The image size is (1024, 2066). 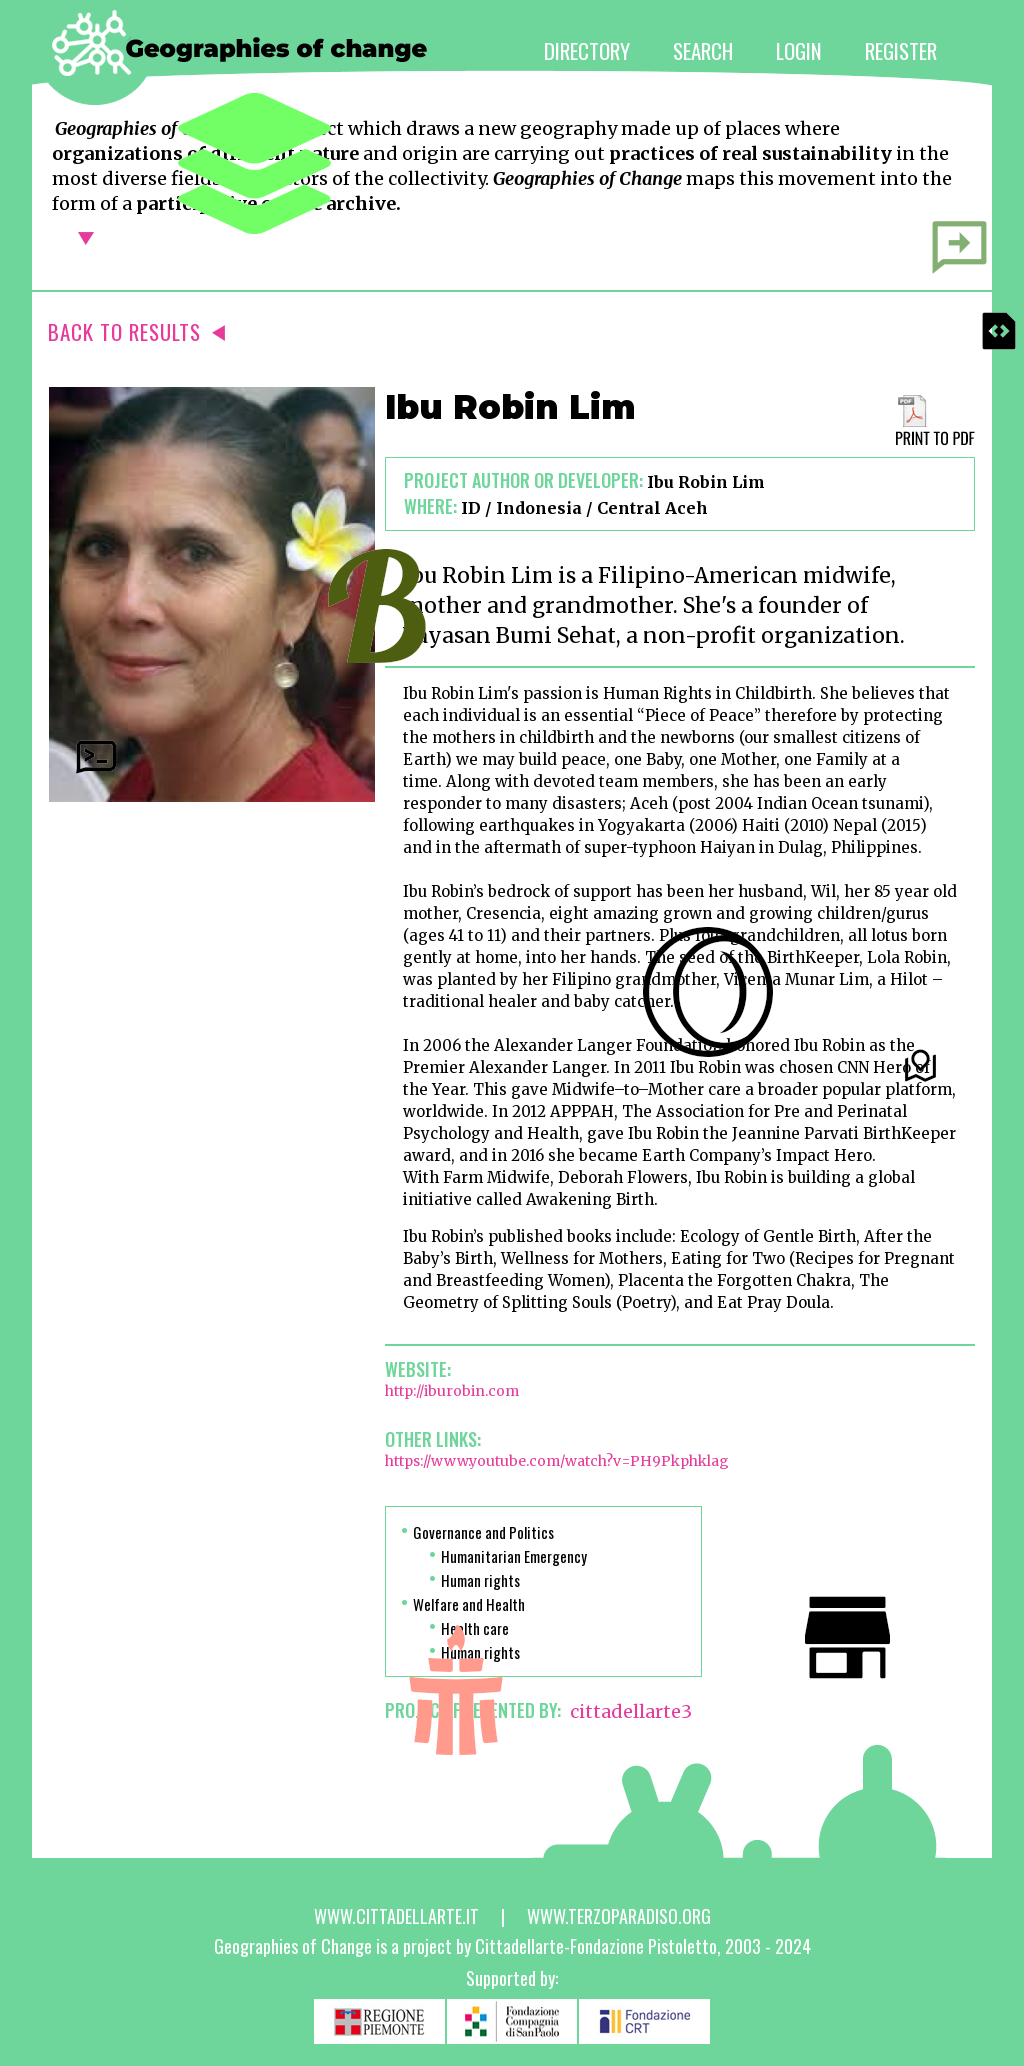 I want to click on forward a chat message, so click(x=959, y=245).